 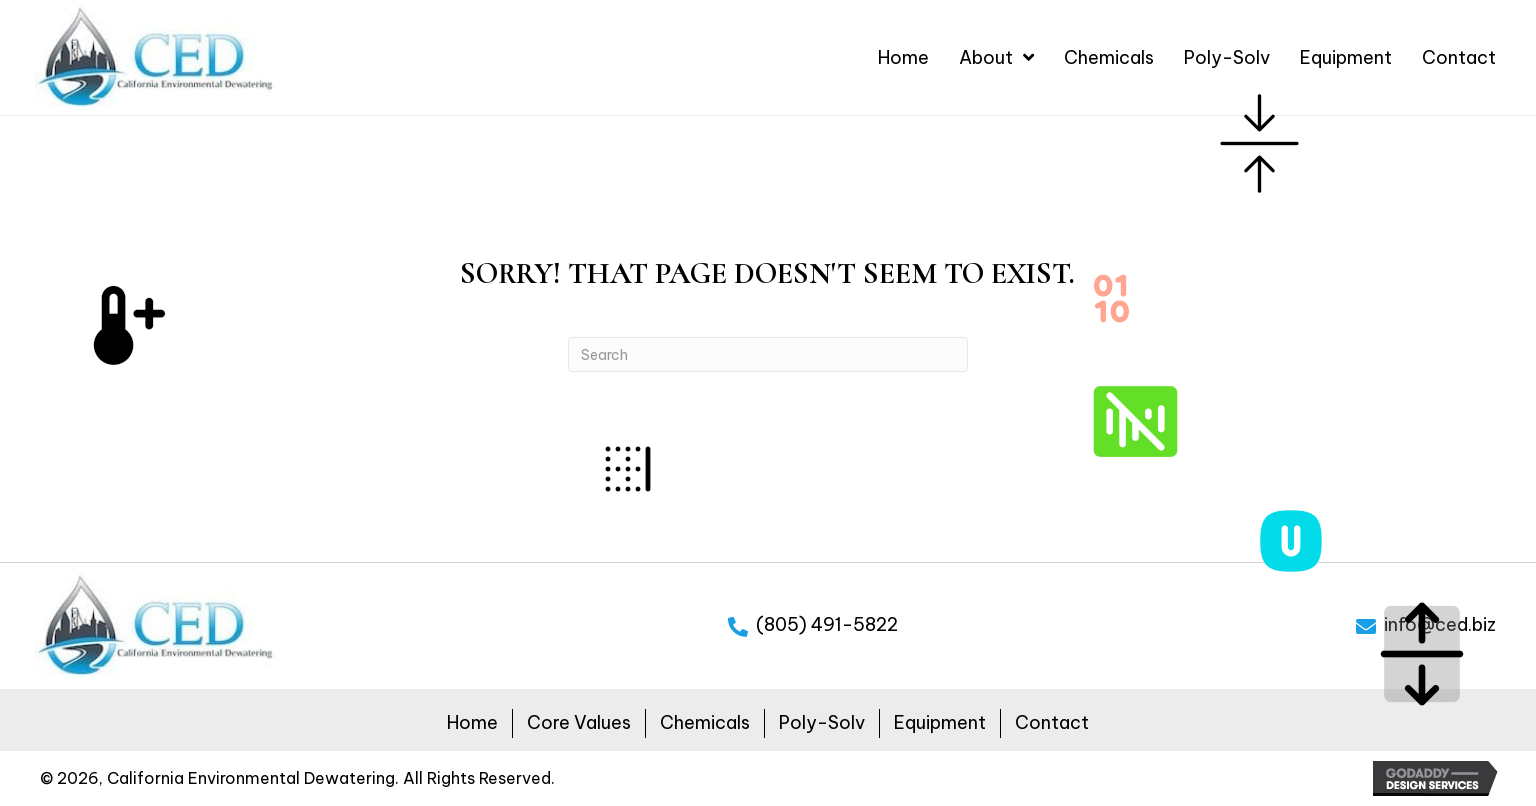 I want to click on expand content vertically, so click(x=1422, y=654).